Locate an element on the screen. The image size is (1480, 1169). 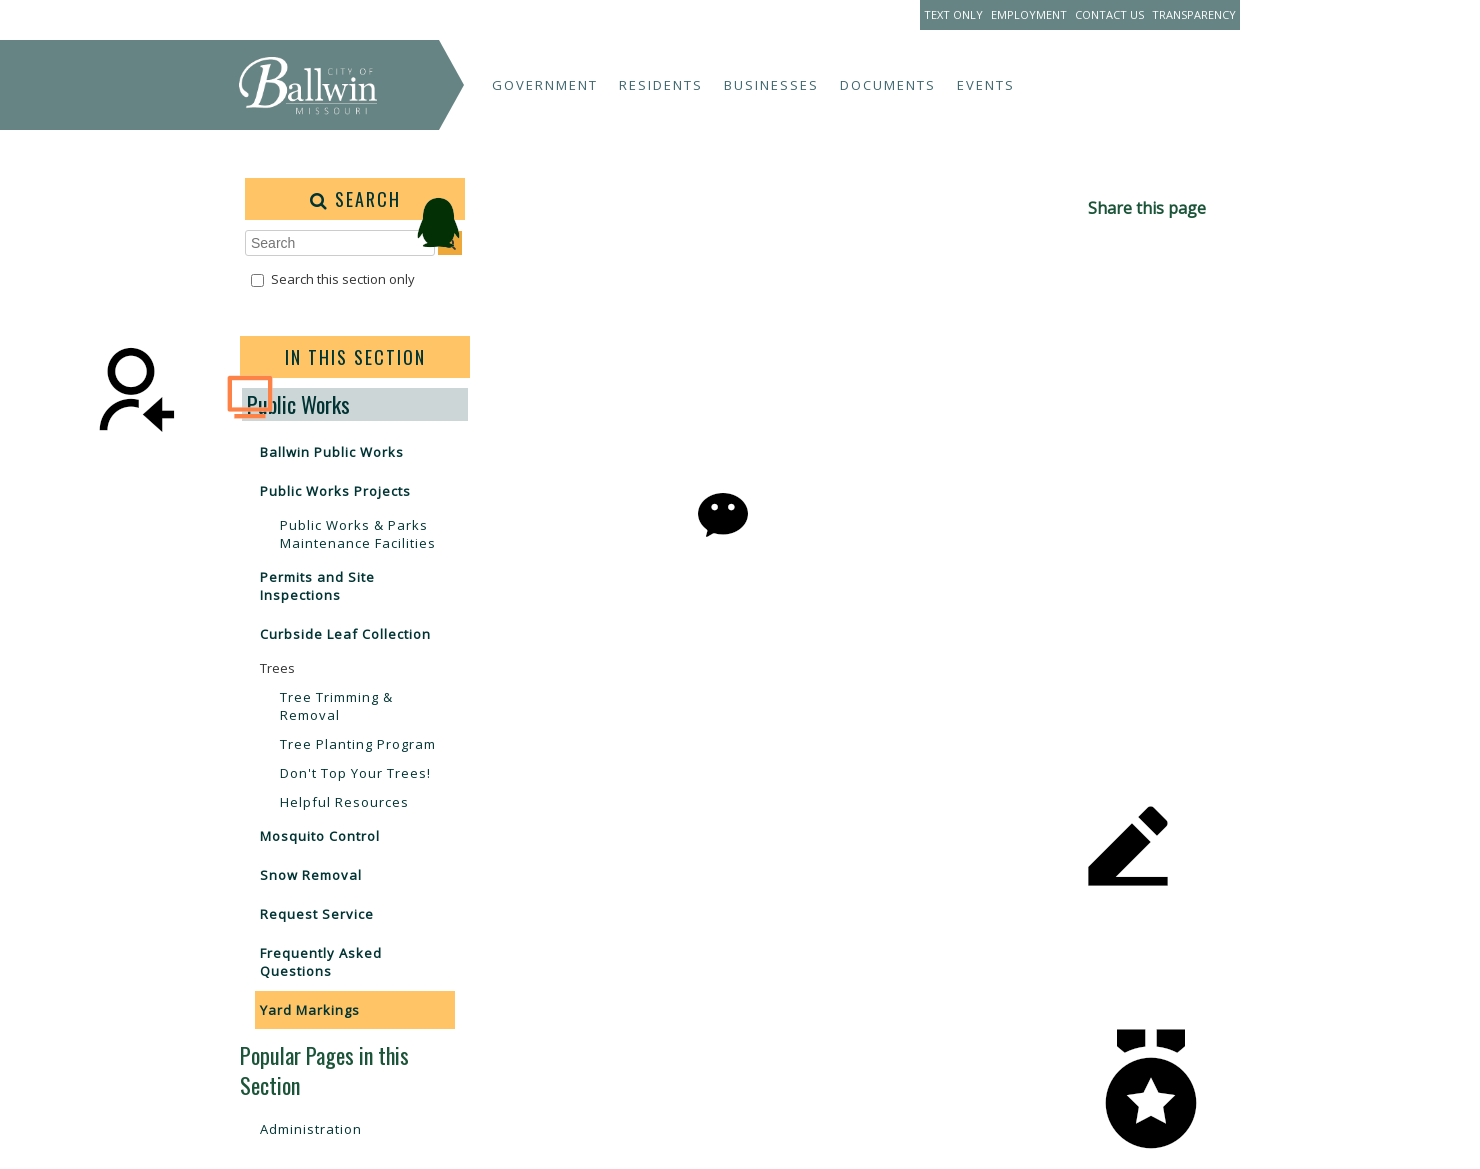
open wechat messaging app is located at coordinates (723, 514).